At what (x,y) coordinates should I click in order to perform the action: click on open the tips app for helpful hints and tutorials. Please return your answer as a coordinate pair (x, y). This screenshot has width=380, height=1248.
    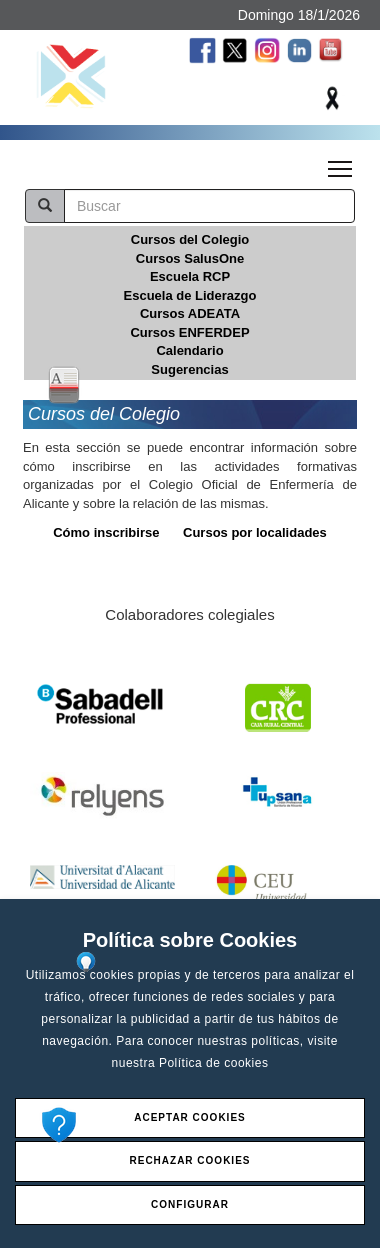
    Looking at the image, I should click on (86, 962).